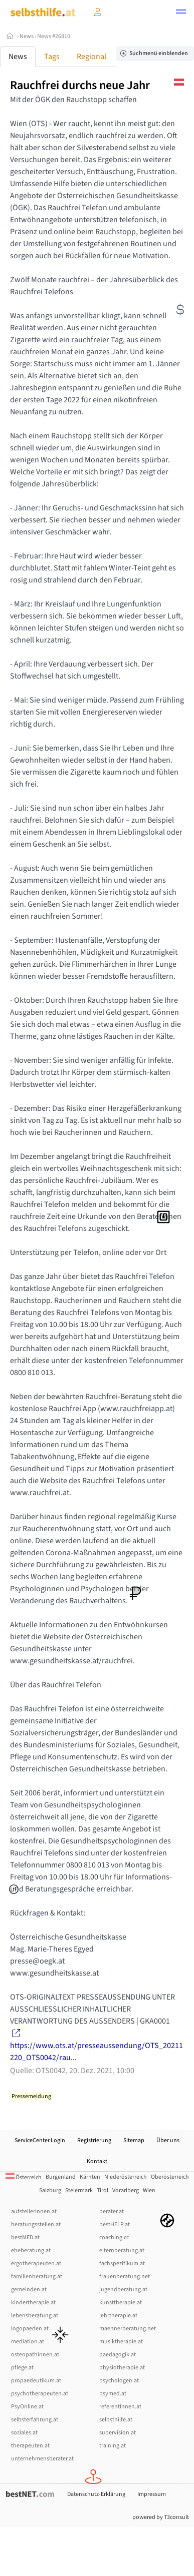 The width and height of the screenshot is (194, 2576). I want to click on view location area or radius, so click(93, 2477).